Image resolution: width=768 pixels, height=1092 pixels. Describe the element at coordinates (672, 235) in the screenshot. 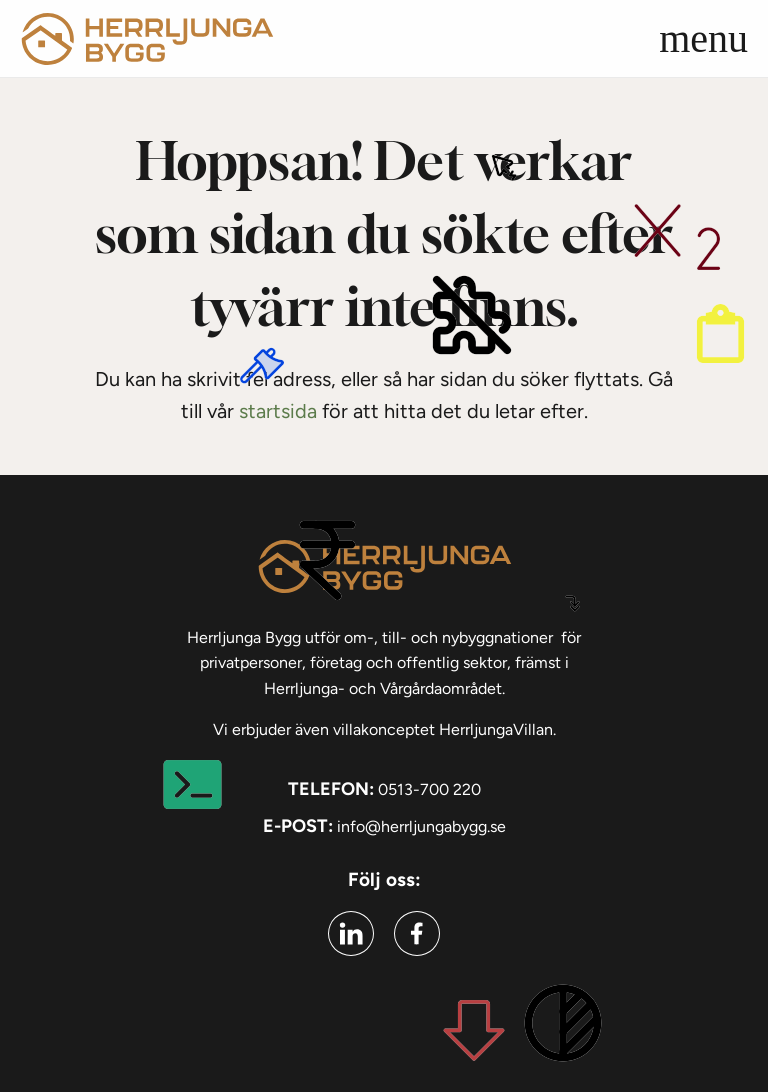

I see `format text as subscript` at that location.